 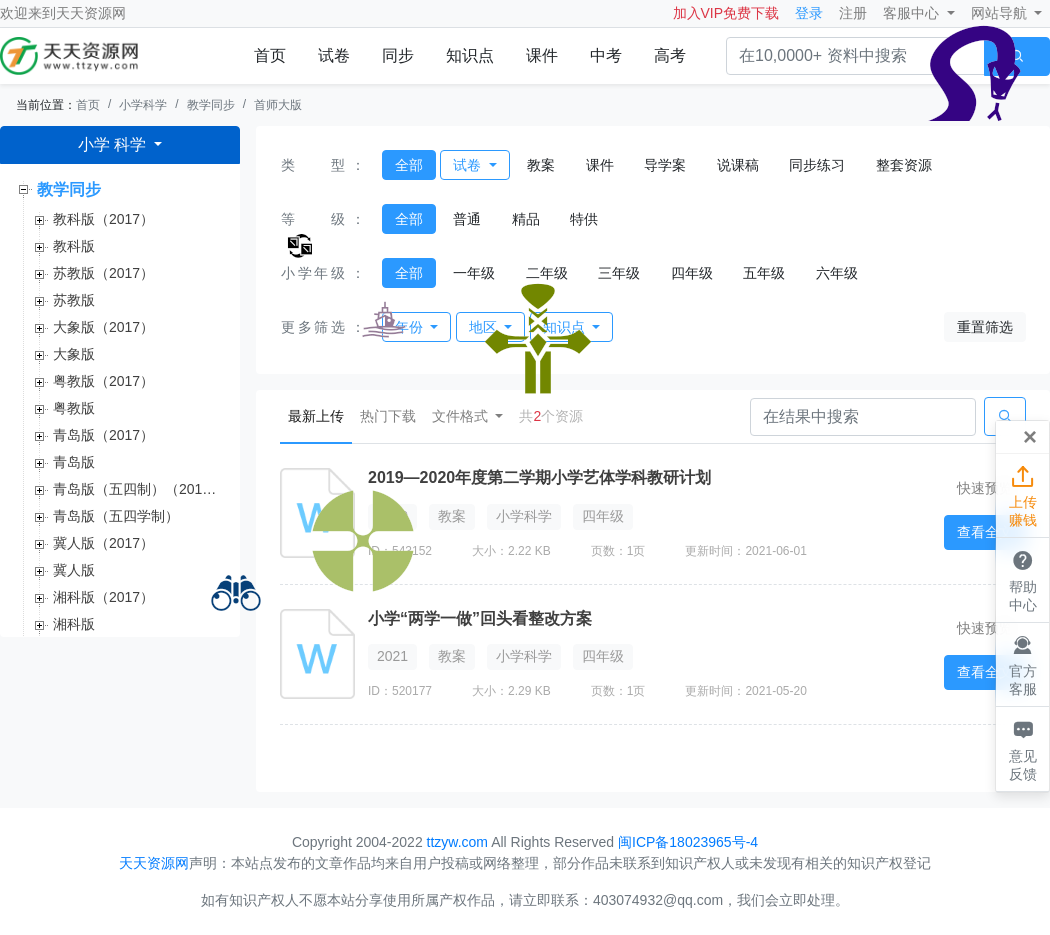 What do you see at coordinates (363, 541) in the screenshot?
I see `target or crosshair indicator` at bounding box center [363, 541].